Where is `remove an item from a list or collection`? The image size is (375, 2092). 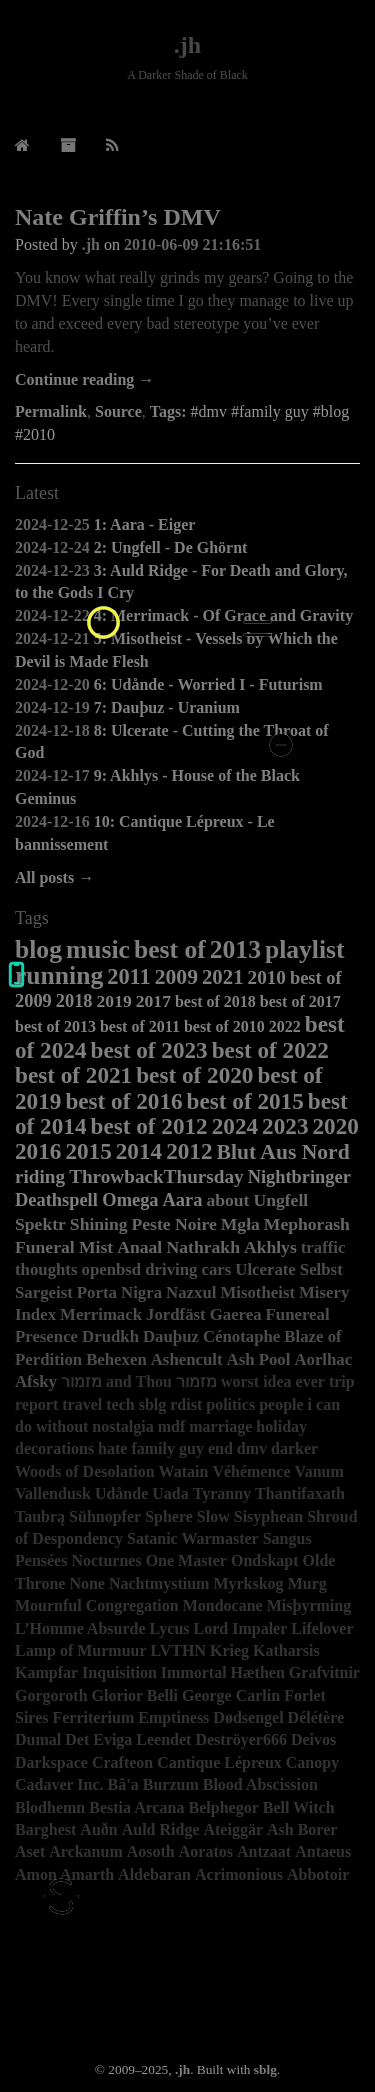 remove an item from a list or collection is located at coordinates (281, 745).